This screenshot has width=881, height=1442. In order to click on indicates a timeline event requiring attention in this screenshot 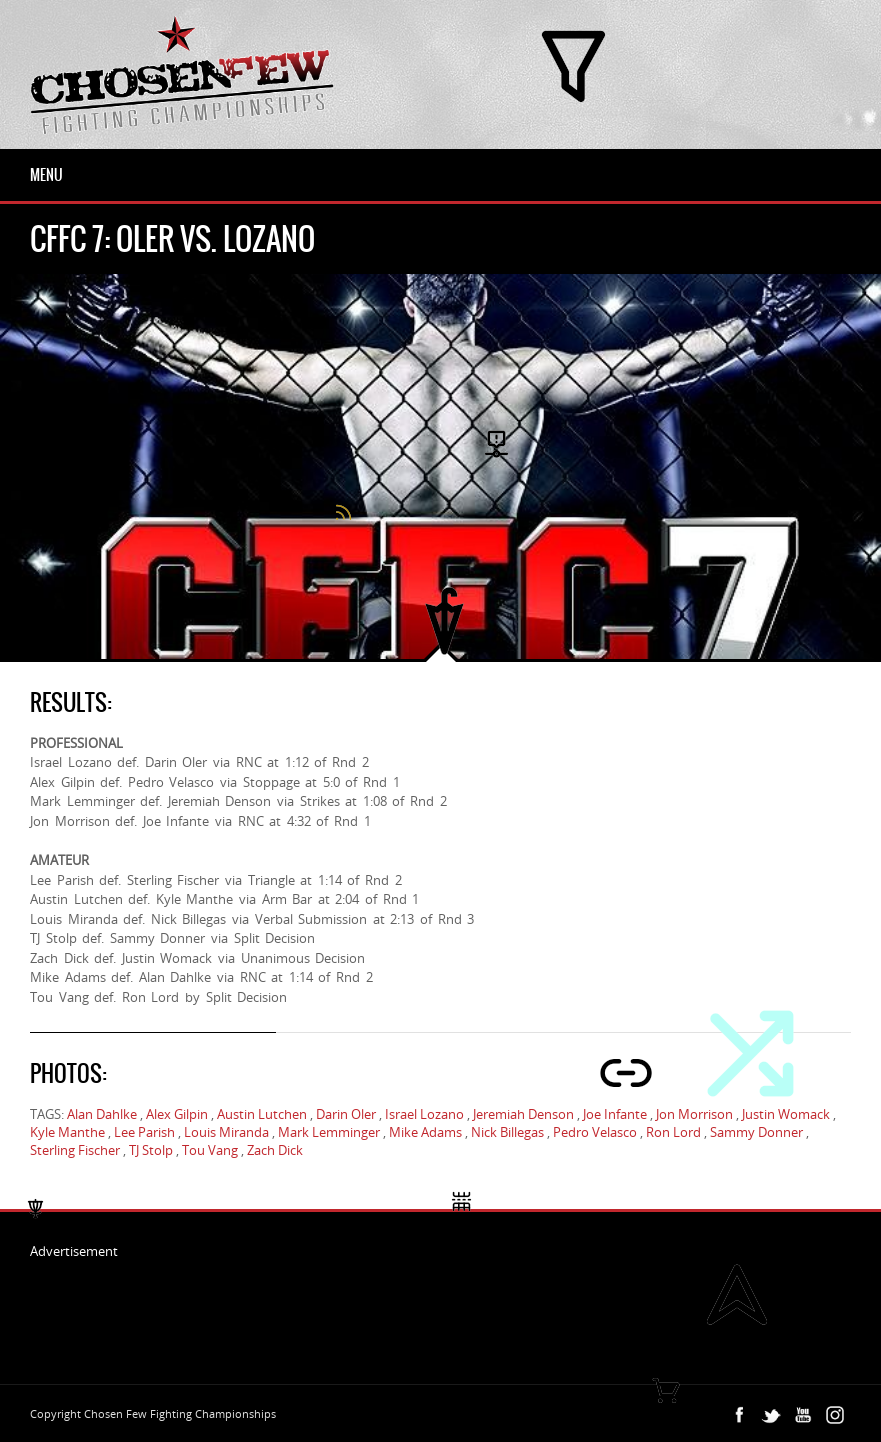, I will do `click(496, 443)`.